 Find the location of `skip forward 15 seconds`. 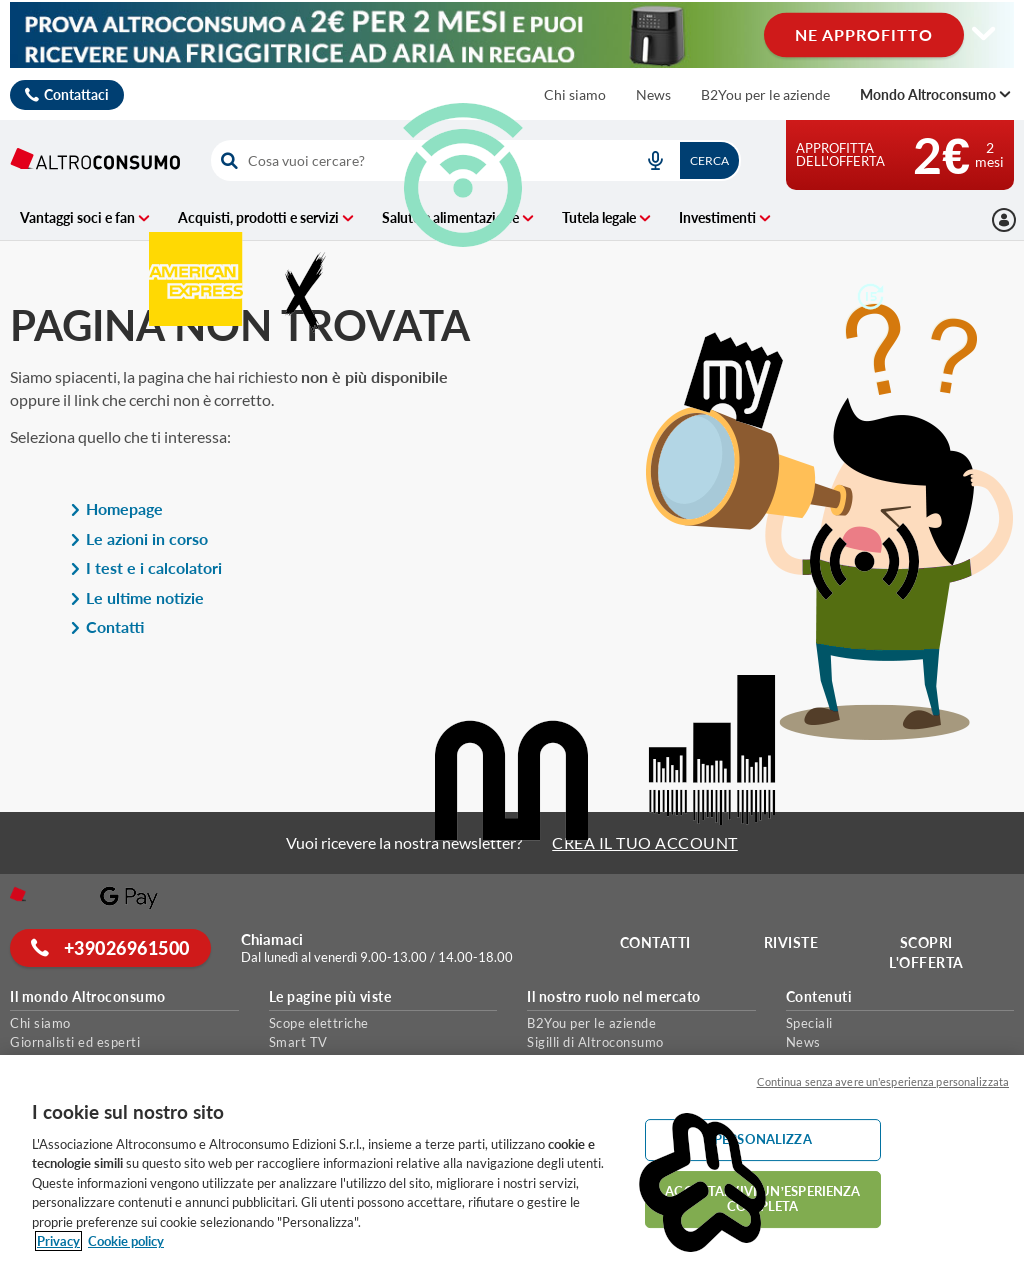

skip forward 15 seconds is located at coordinates (870, 296).